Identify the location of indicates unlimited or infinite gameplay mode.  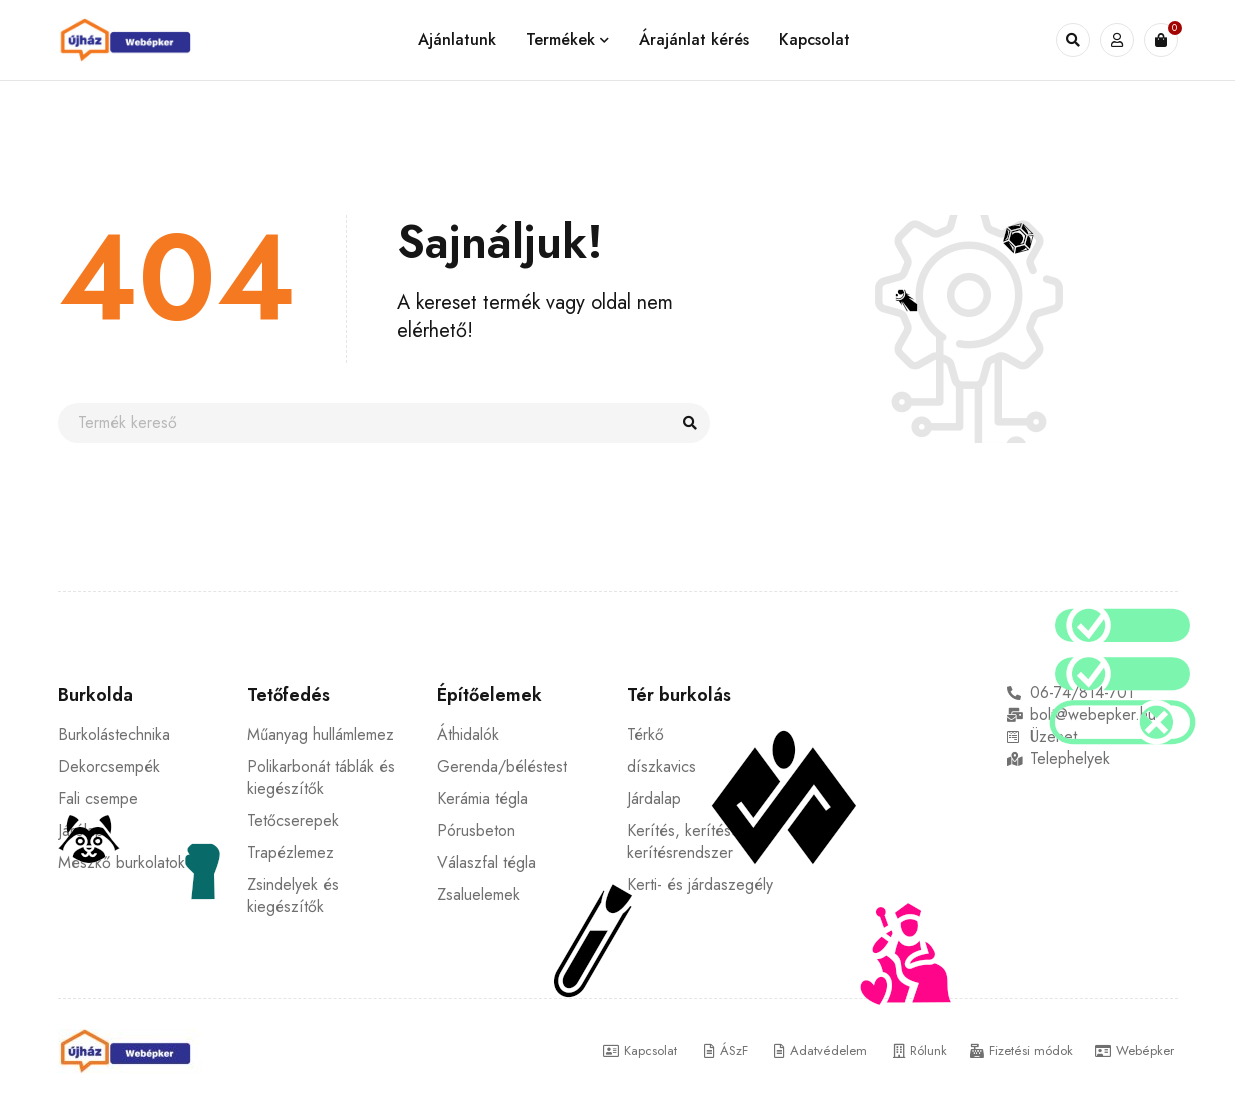
(783, 803).